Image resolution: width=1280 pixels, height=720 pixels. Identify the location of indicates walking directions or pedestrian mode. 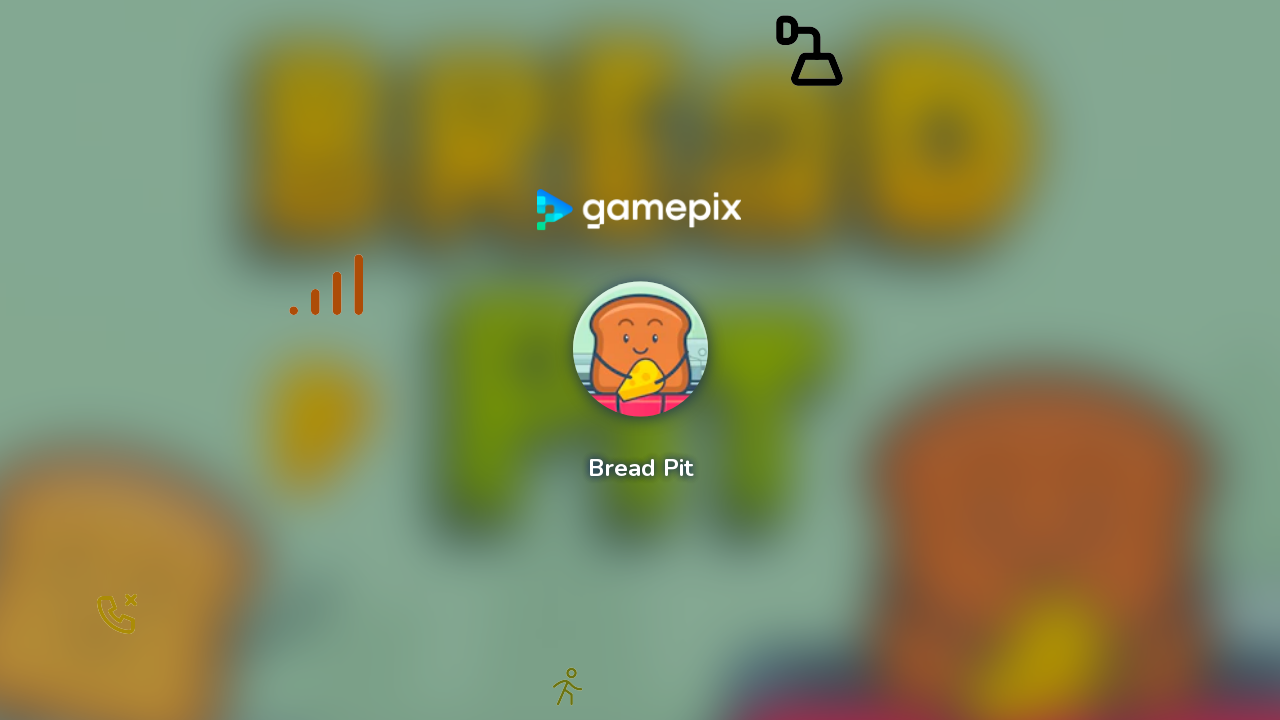
(567, 686).